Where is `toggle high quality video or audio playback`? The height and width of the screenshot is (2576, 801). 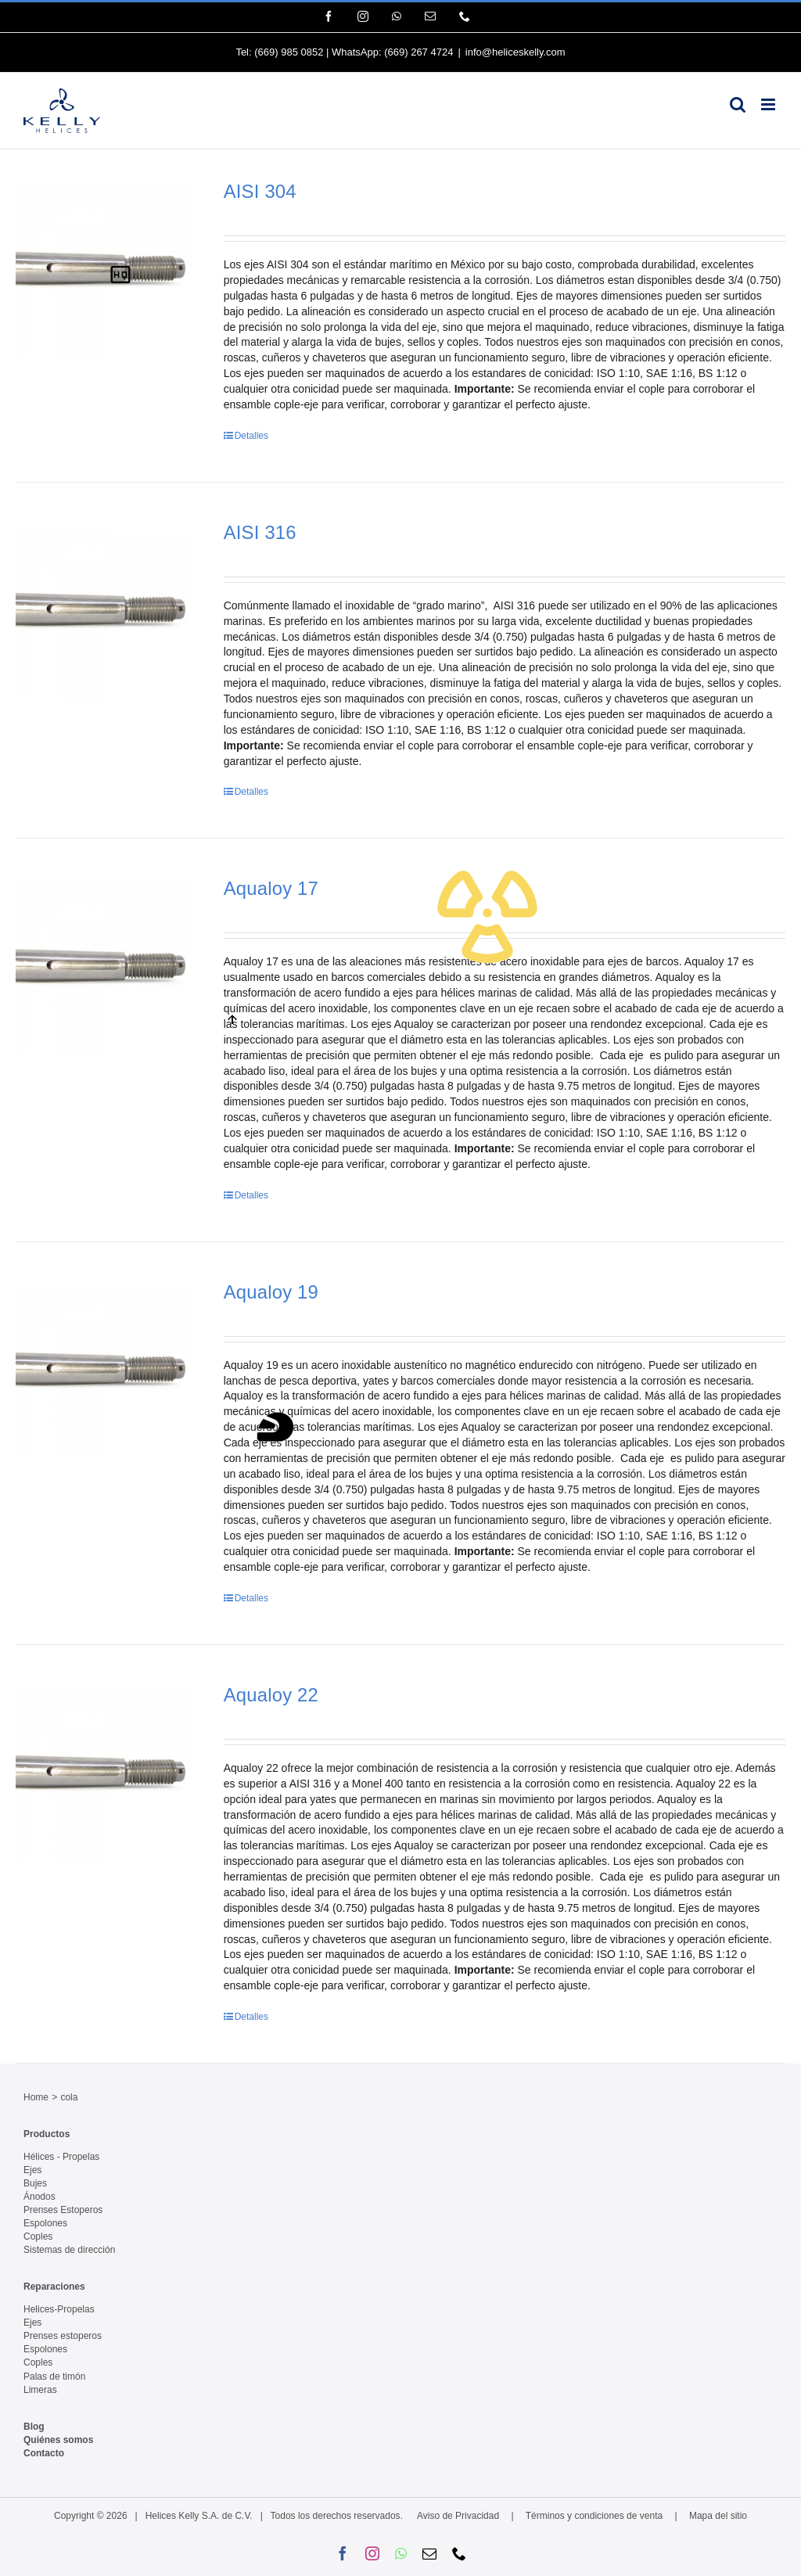
toggle high quality video or audio playback is located at coordinates (120, 275).